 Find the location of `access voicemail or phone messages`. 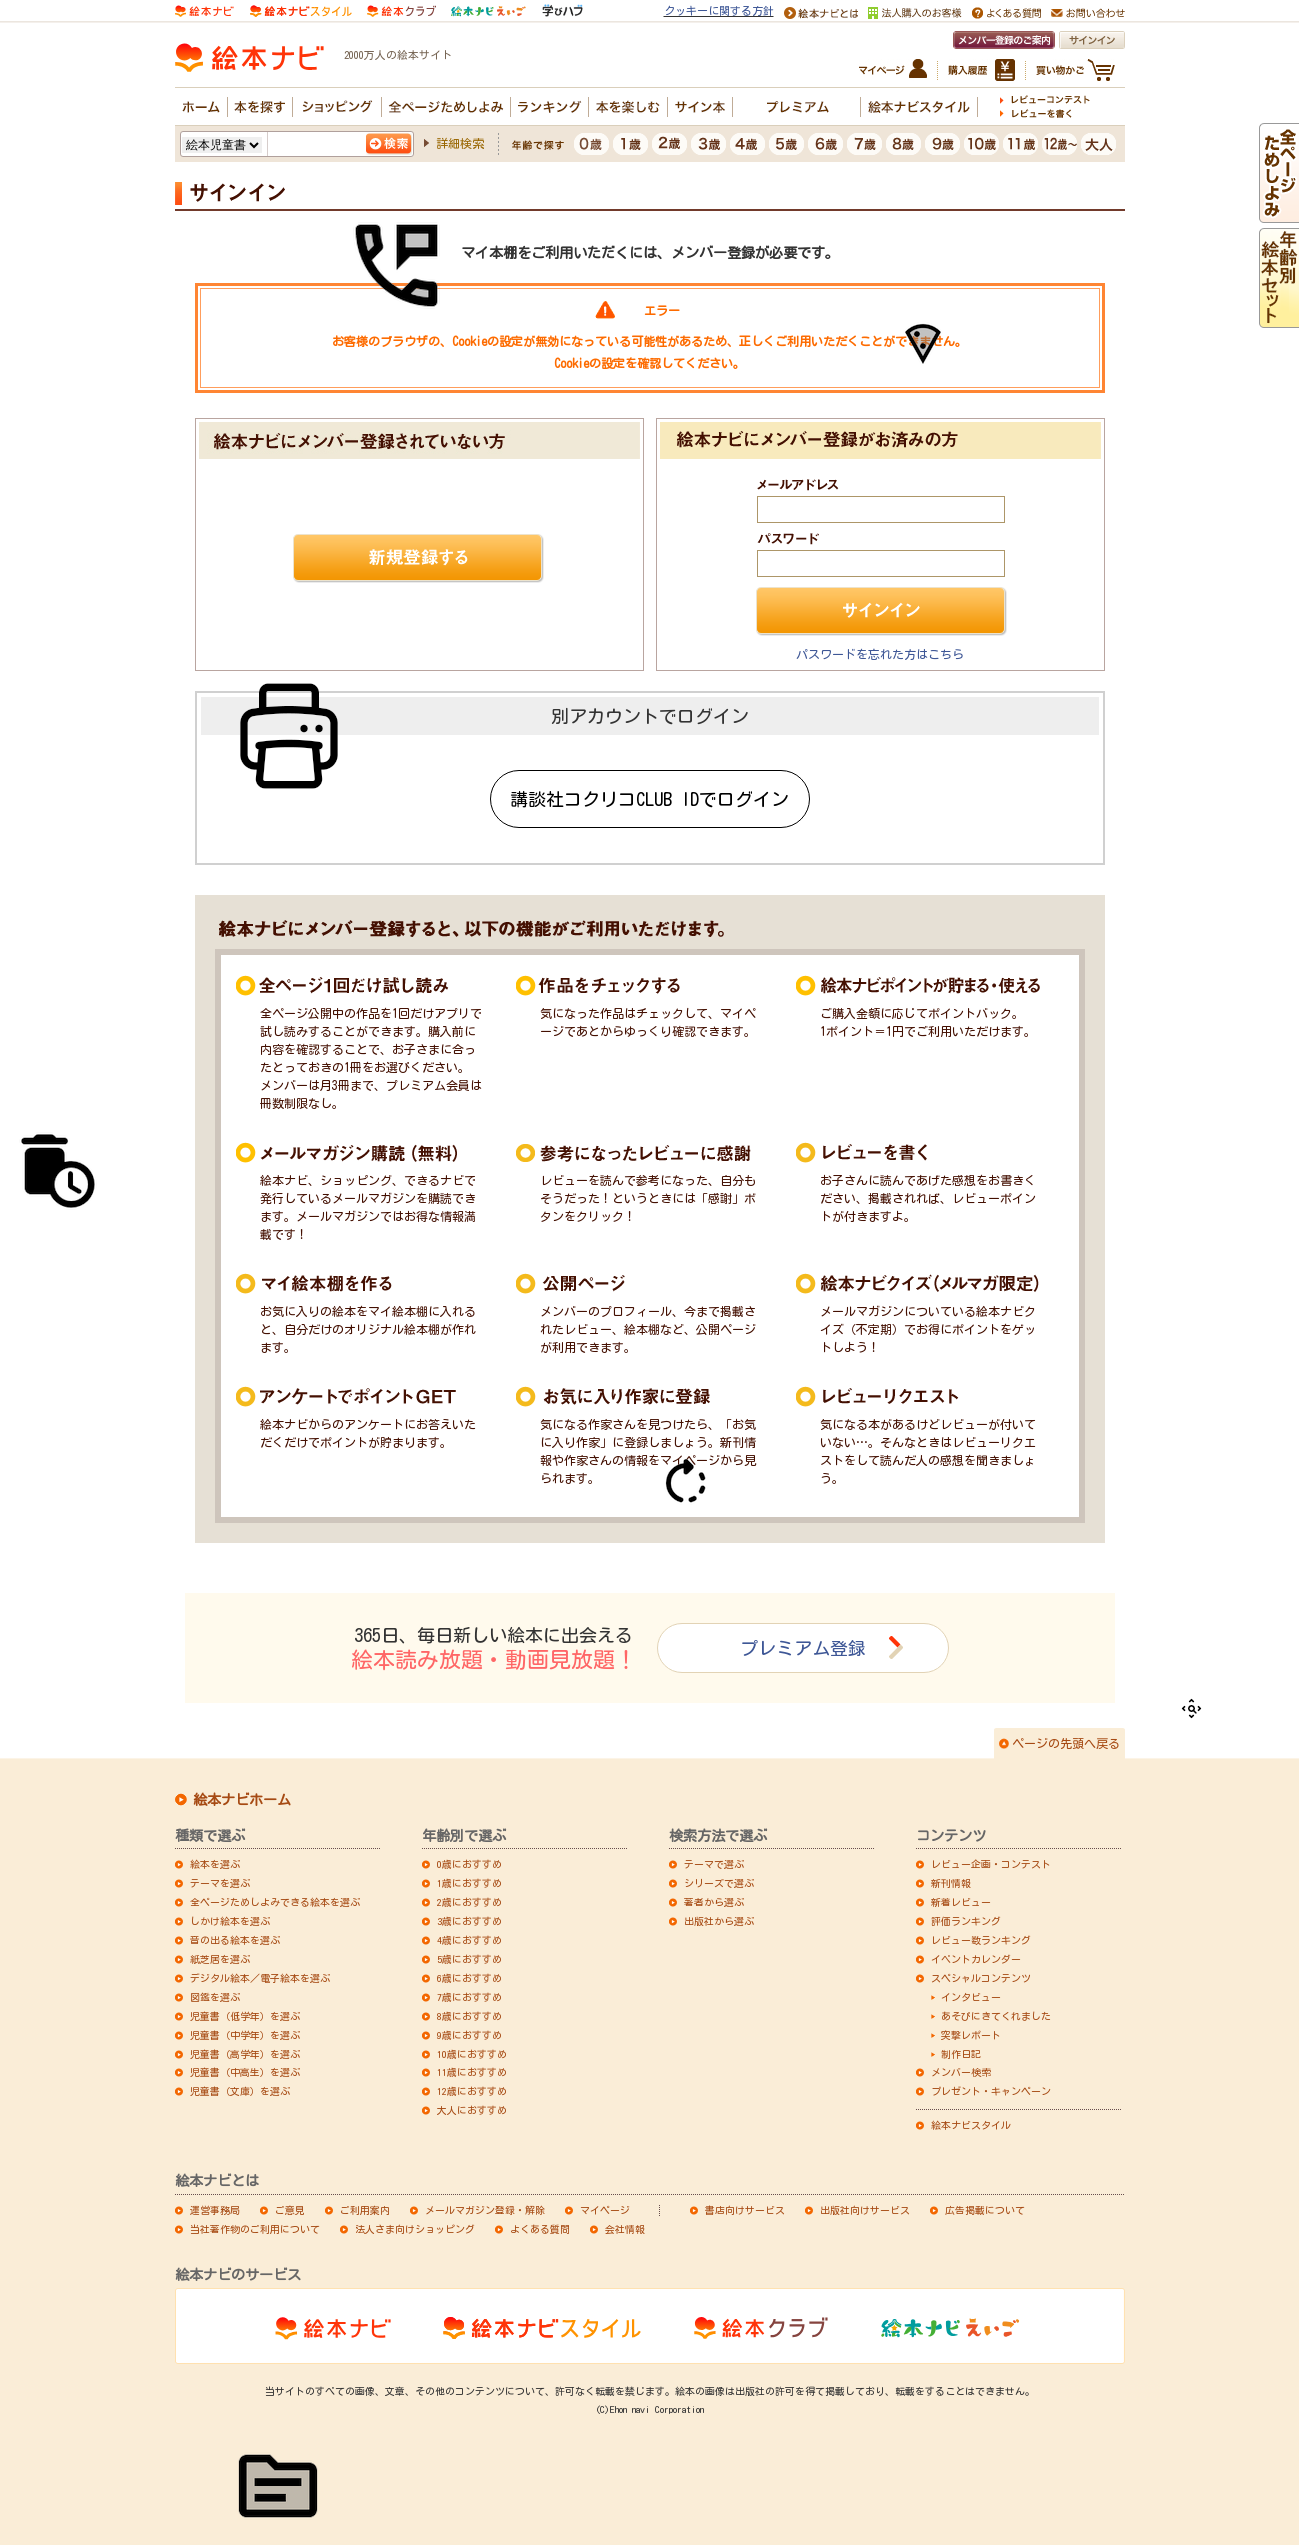

access voicemail or phone messages is located at coordinates (396, 265).